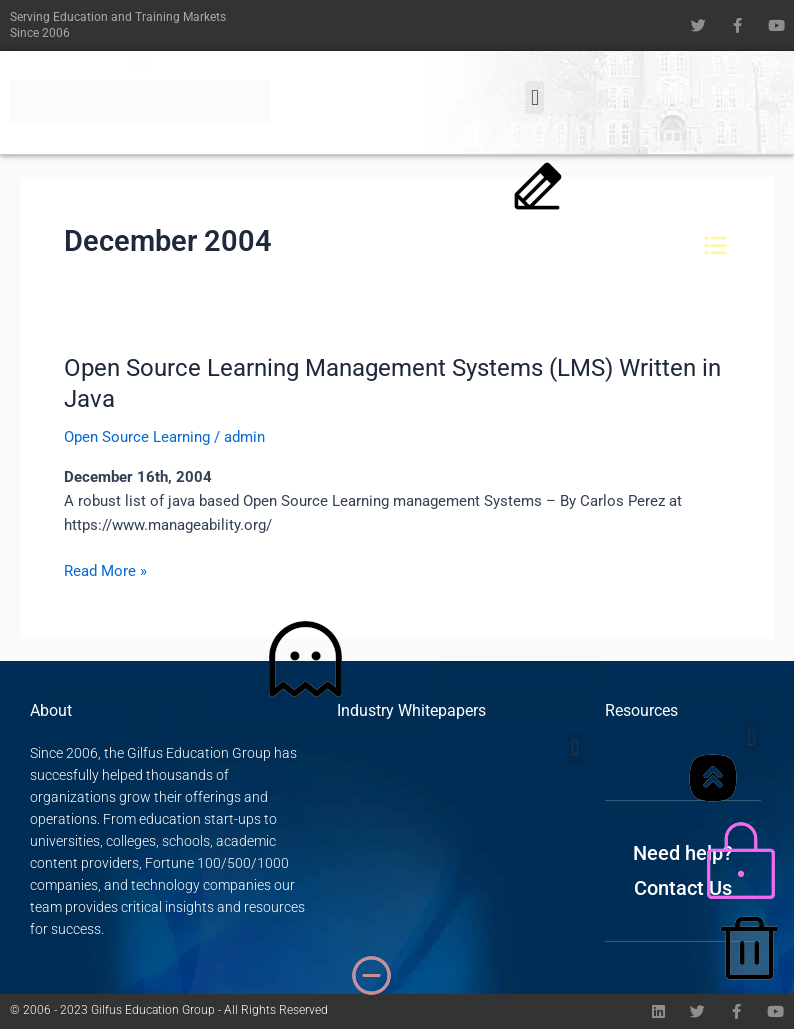 This screenshot has width=794, height=1029. I want to click on scroll to top of page, so click(713, 778).